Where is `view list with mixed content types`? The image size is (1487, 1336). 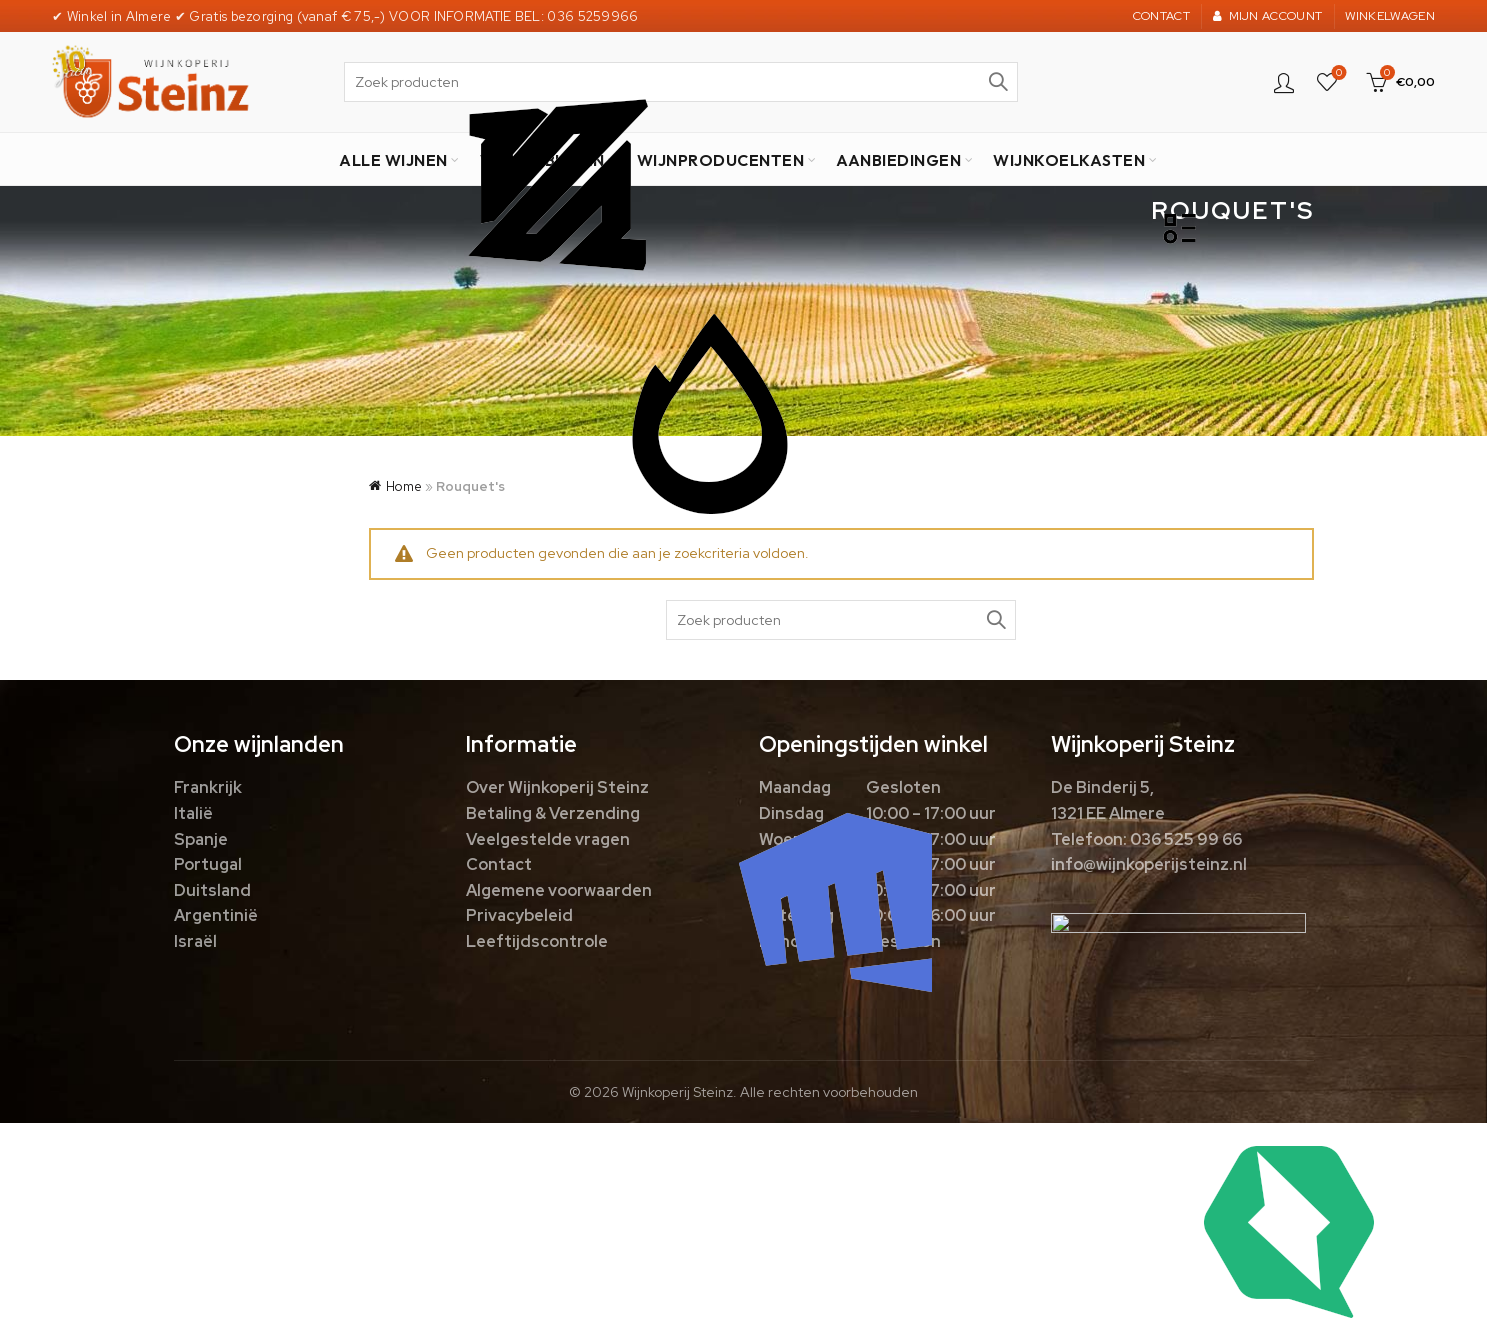
view list with mixed content types is located at coordinates (1180, 228).